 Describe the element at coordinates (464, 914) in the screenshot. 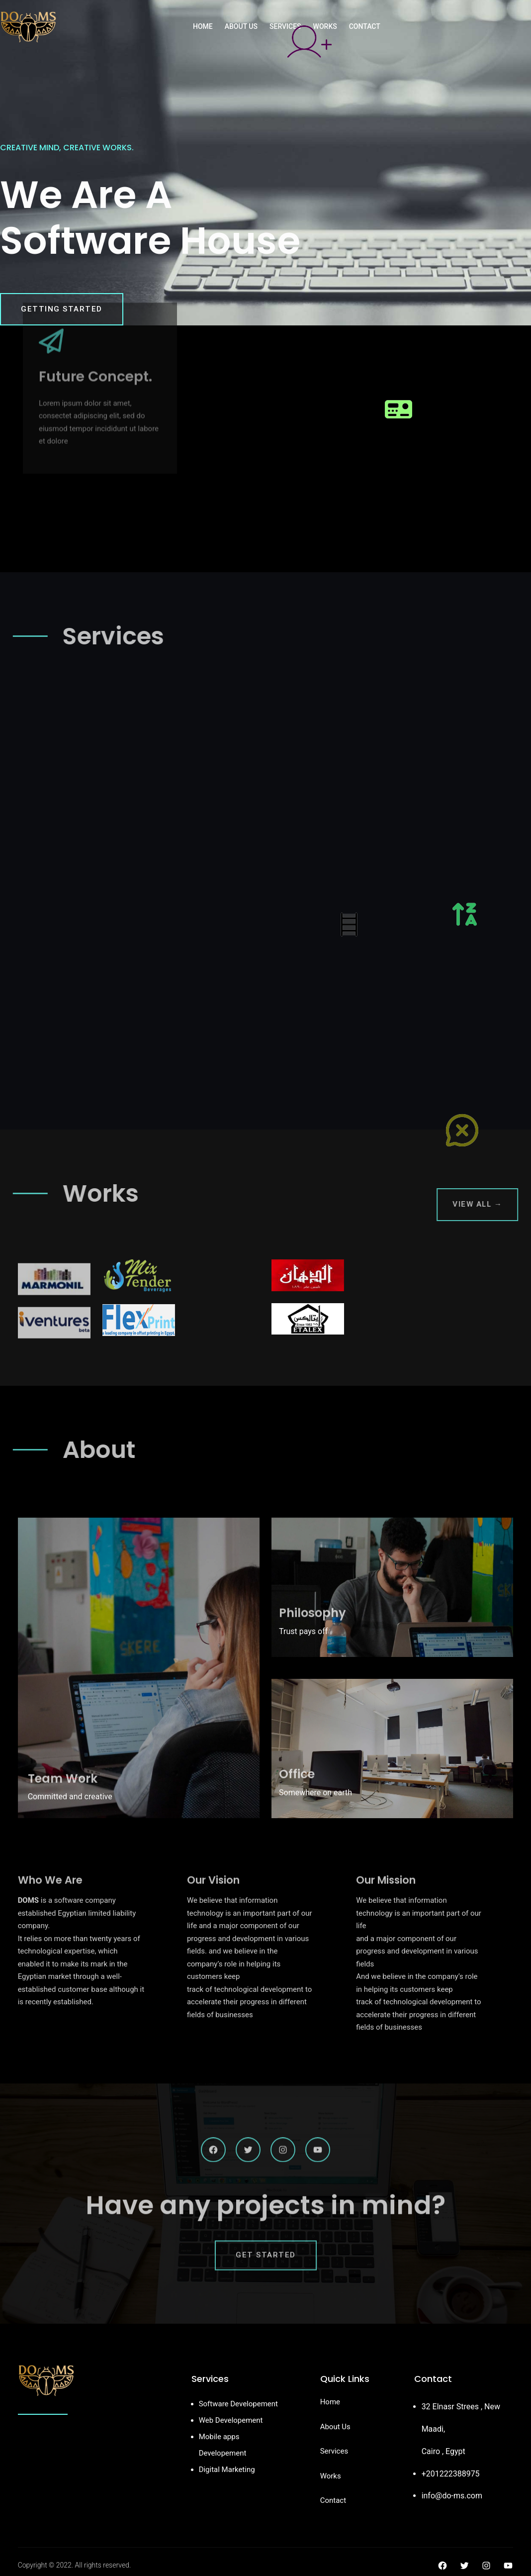

I see `sort list alphabetically from Z to A` at that location.